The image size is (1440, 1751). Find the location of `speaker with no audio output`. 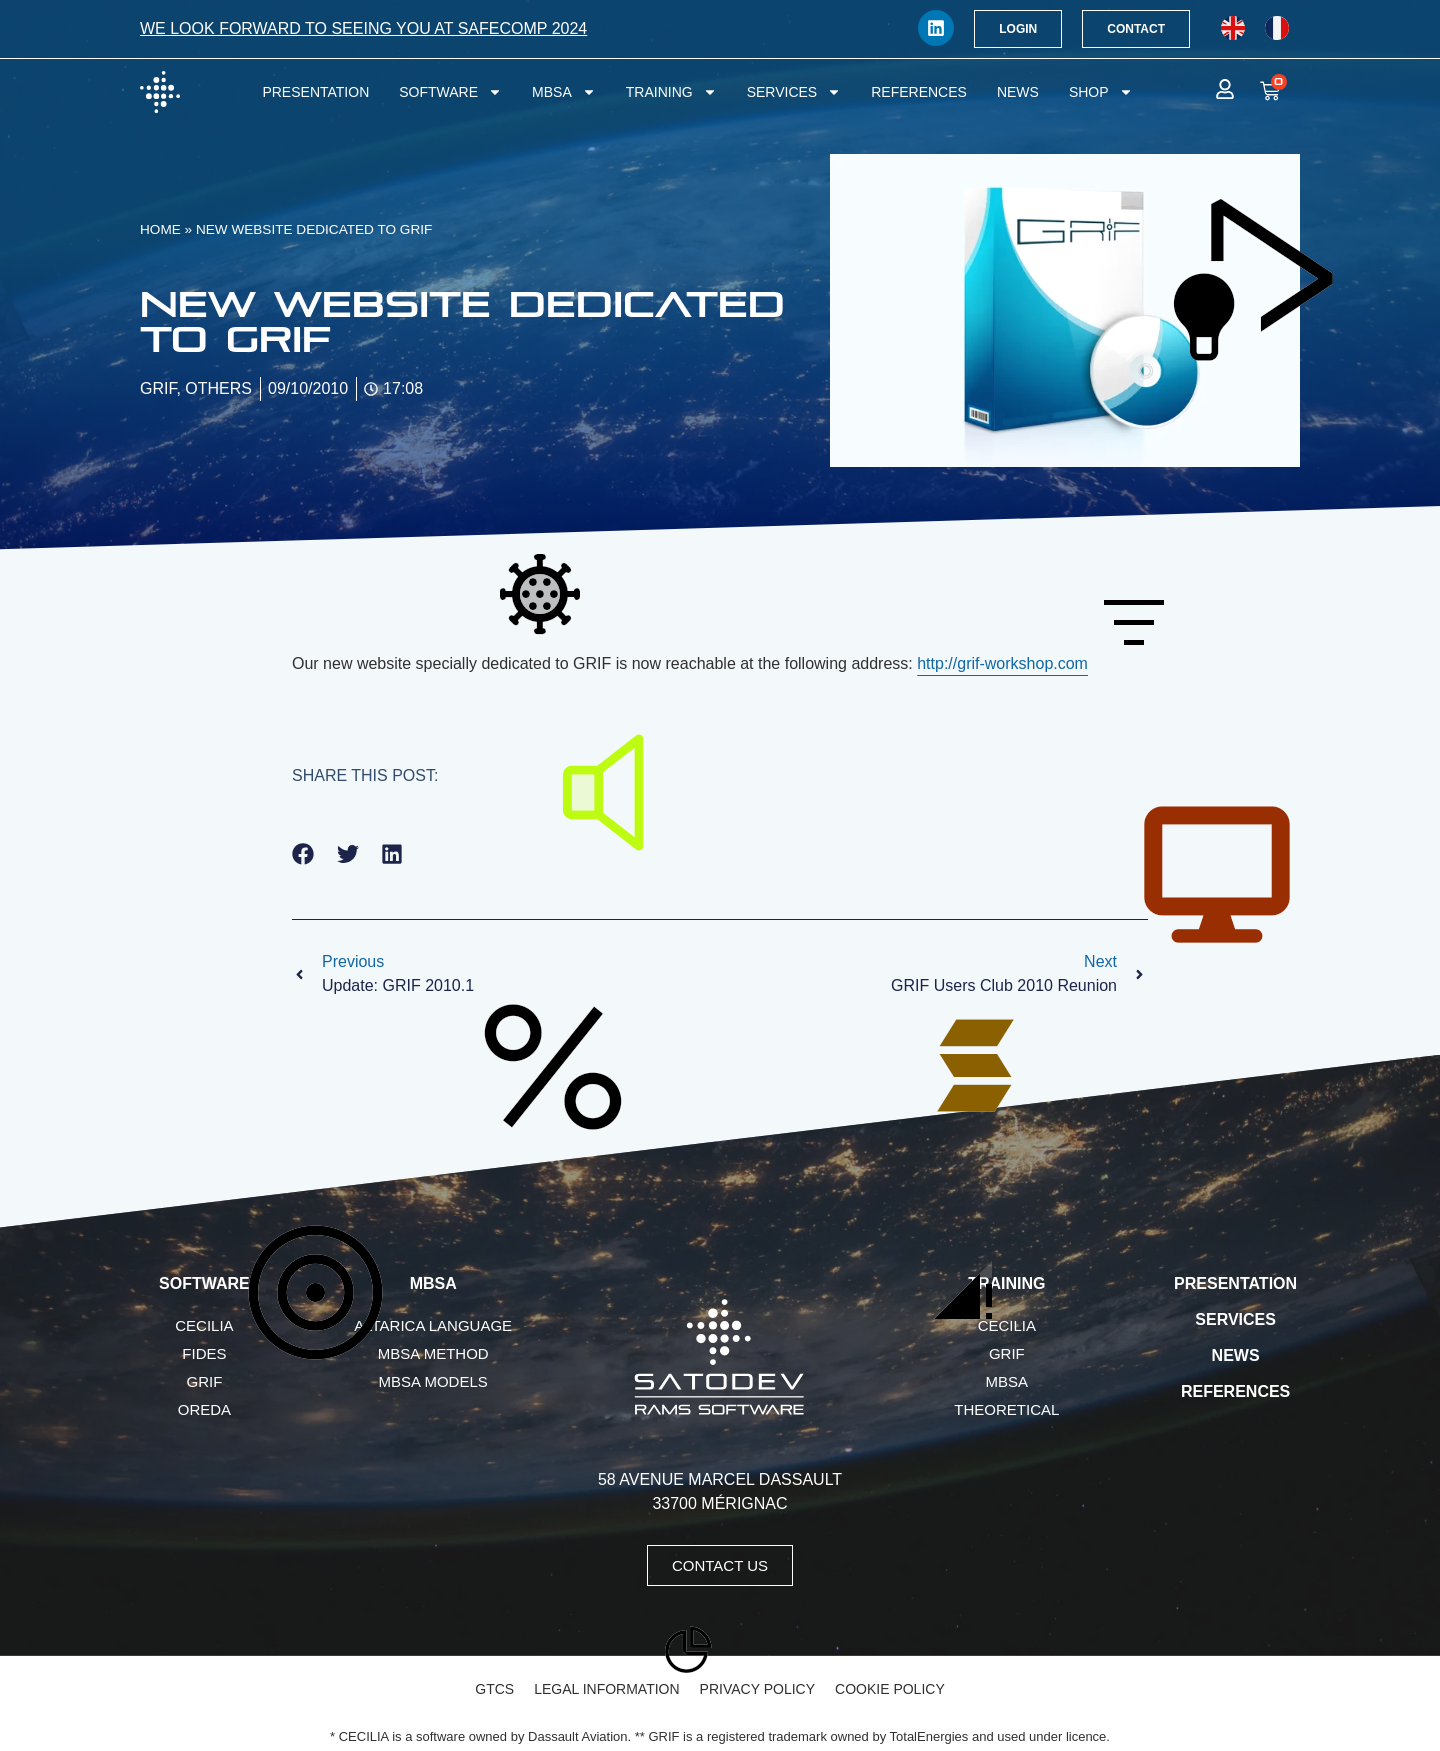

speaker with no audio output is located at coordinates (625, 792).